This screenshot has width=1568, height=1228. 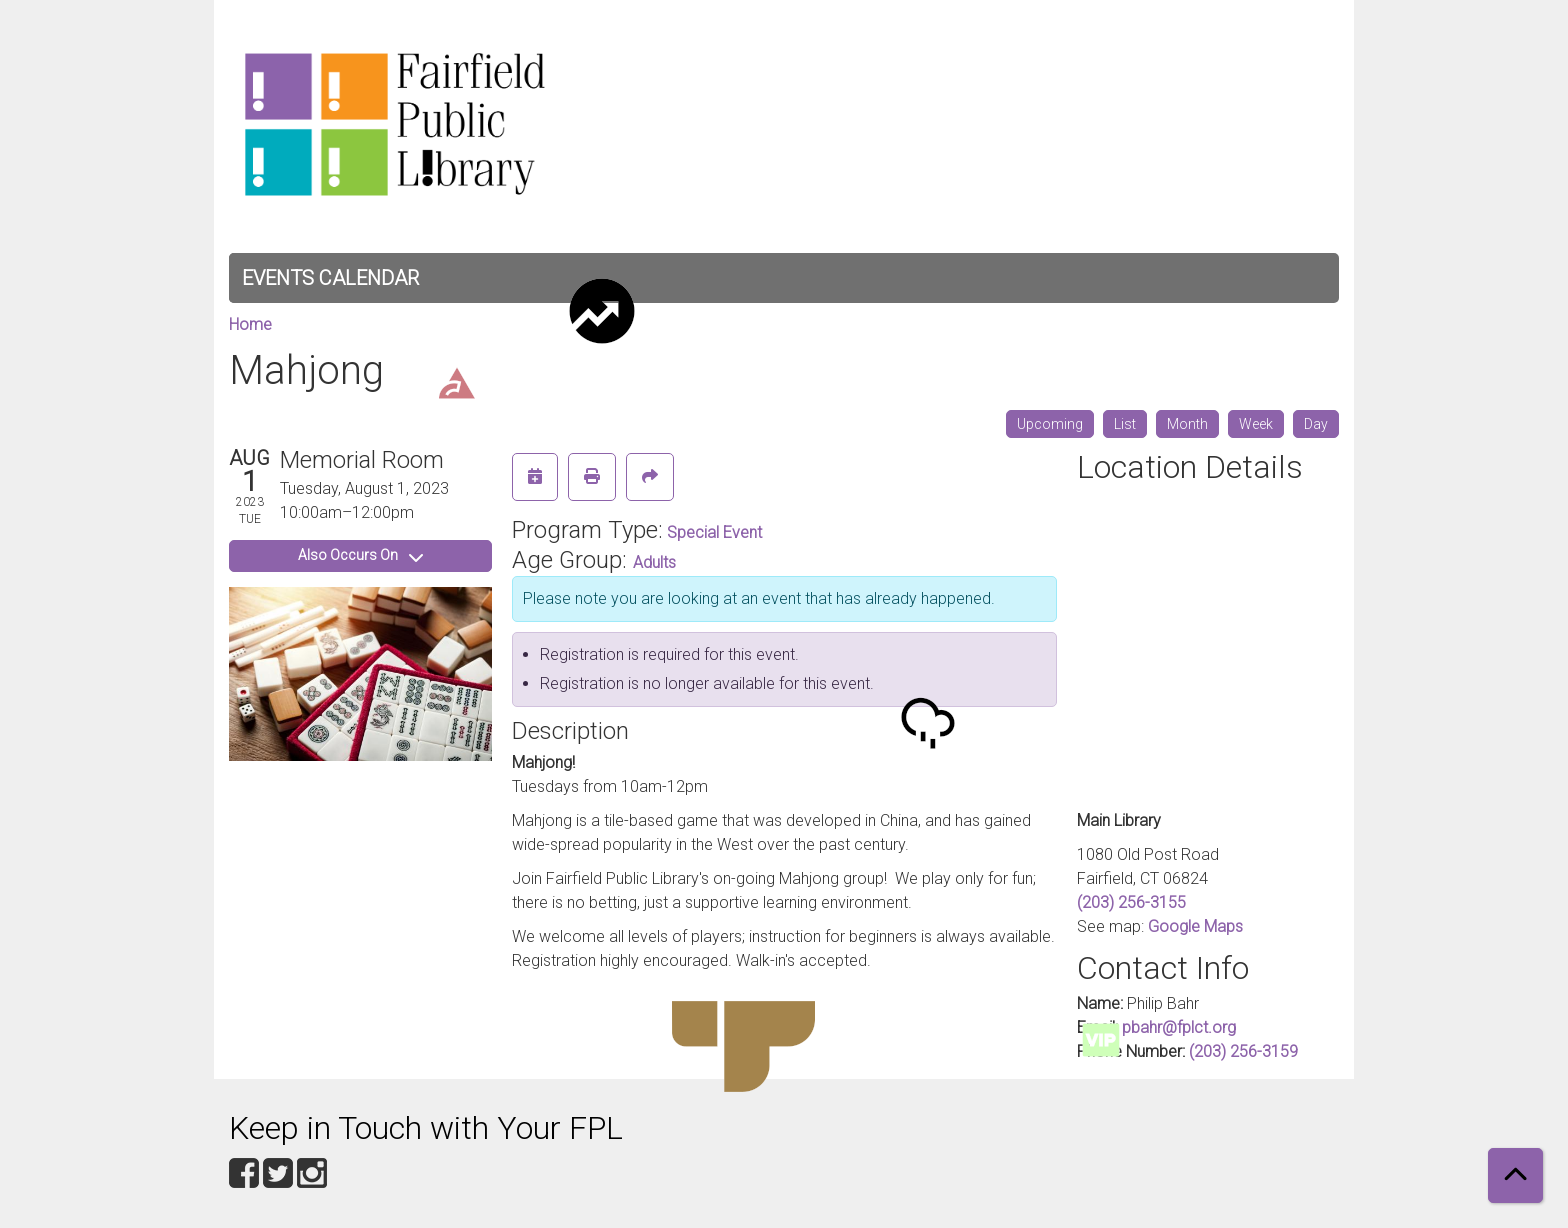 What do you see at coordinates (457, 383) in the screenshot?
I see `biome code formatter and linter tool logo` at bounding box center [457, 383].